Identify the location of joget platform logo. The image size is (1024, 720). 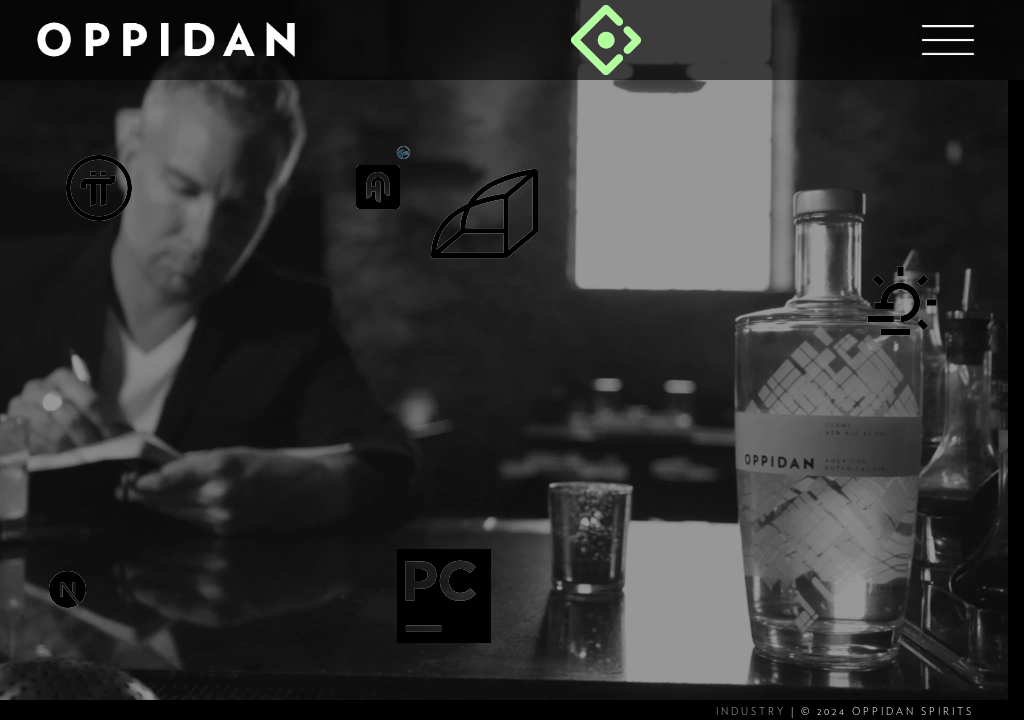
(403, 152).